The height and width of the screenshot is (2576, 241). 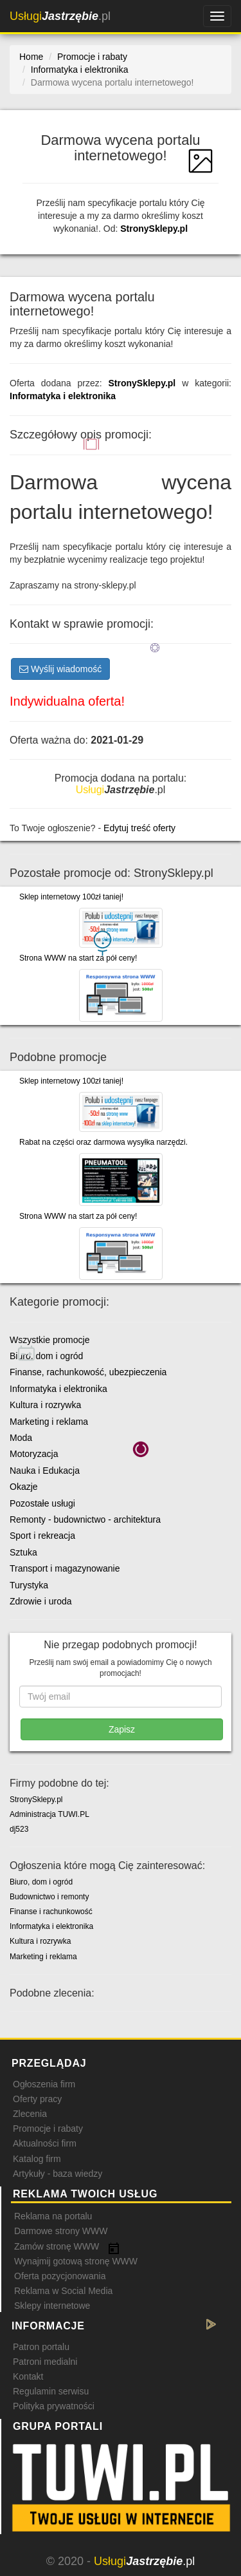 I want to click on open google play store, so click(x=210, y=2324).